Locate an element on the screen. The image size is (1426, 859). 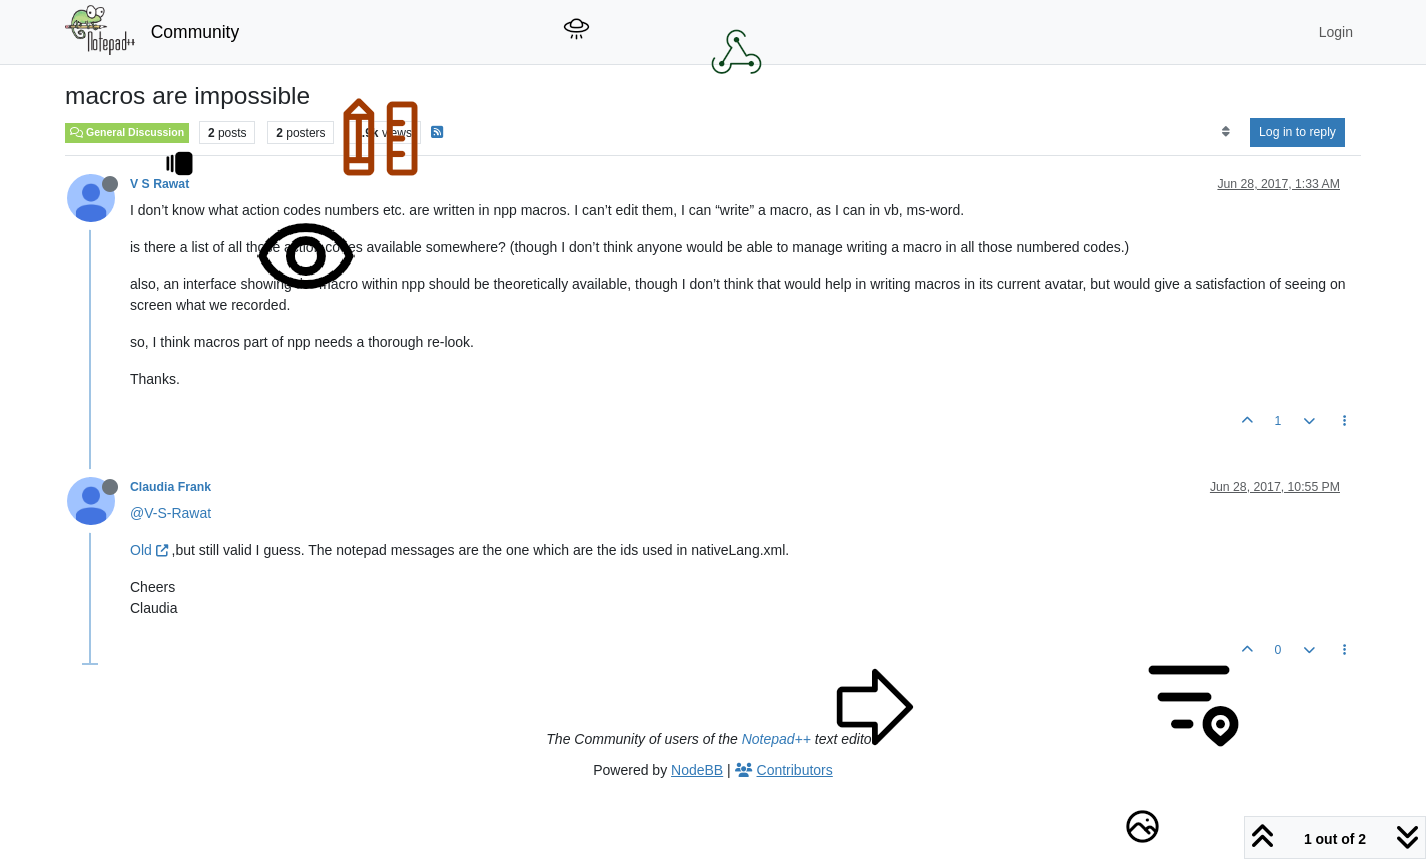
filter results by location is located at coordinates (1189, 697).